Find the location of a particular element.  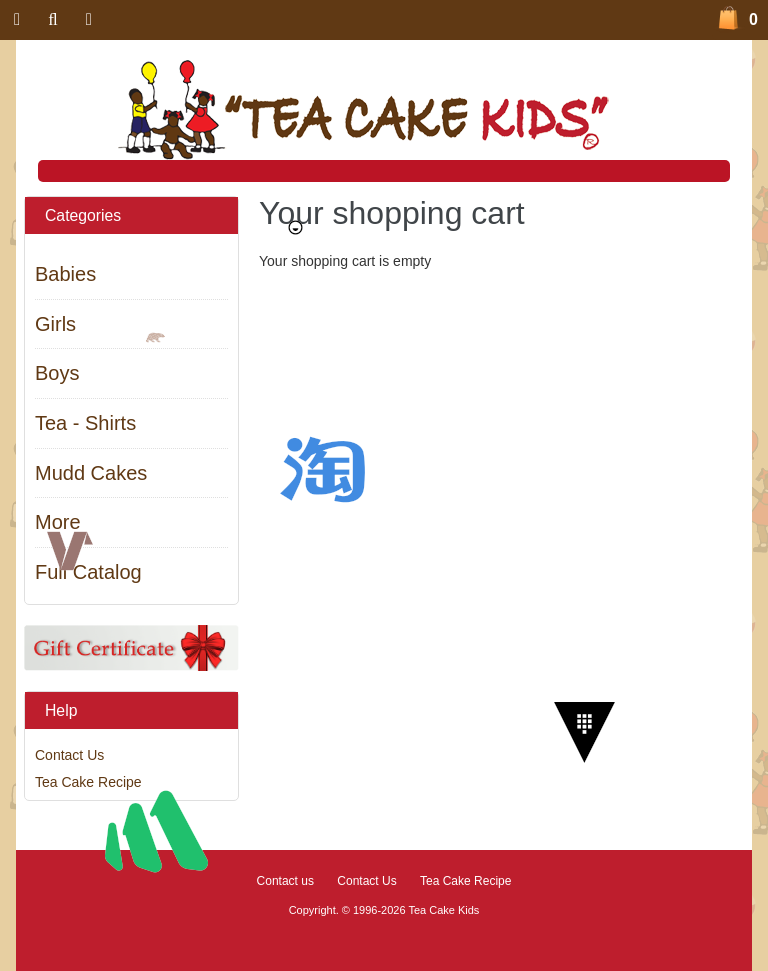

open the Taobao app is located at coordinates (322, 469).